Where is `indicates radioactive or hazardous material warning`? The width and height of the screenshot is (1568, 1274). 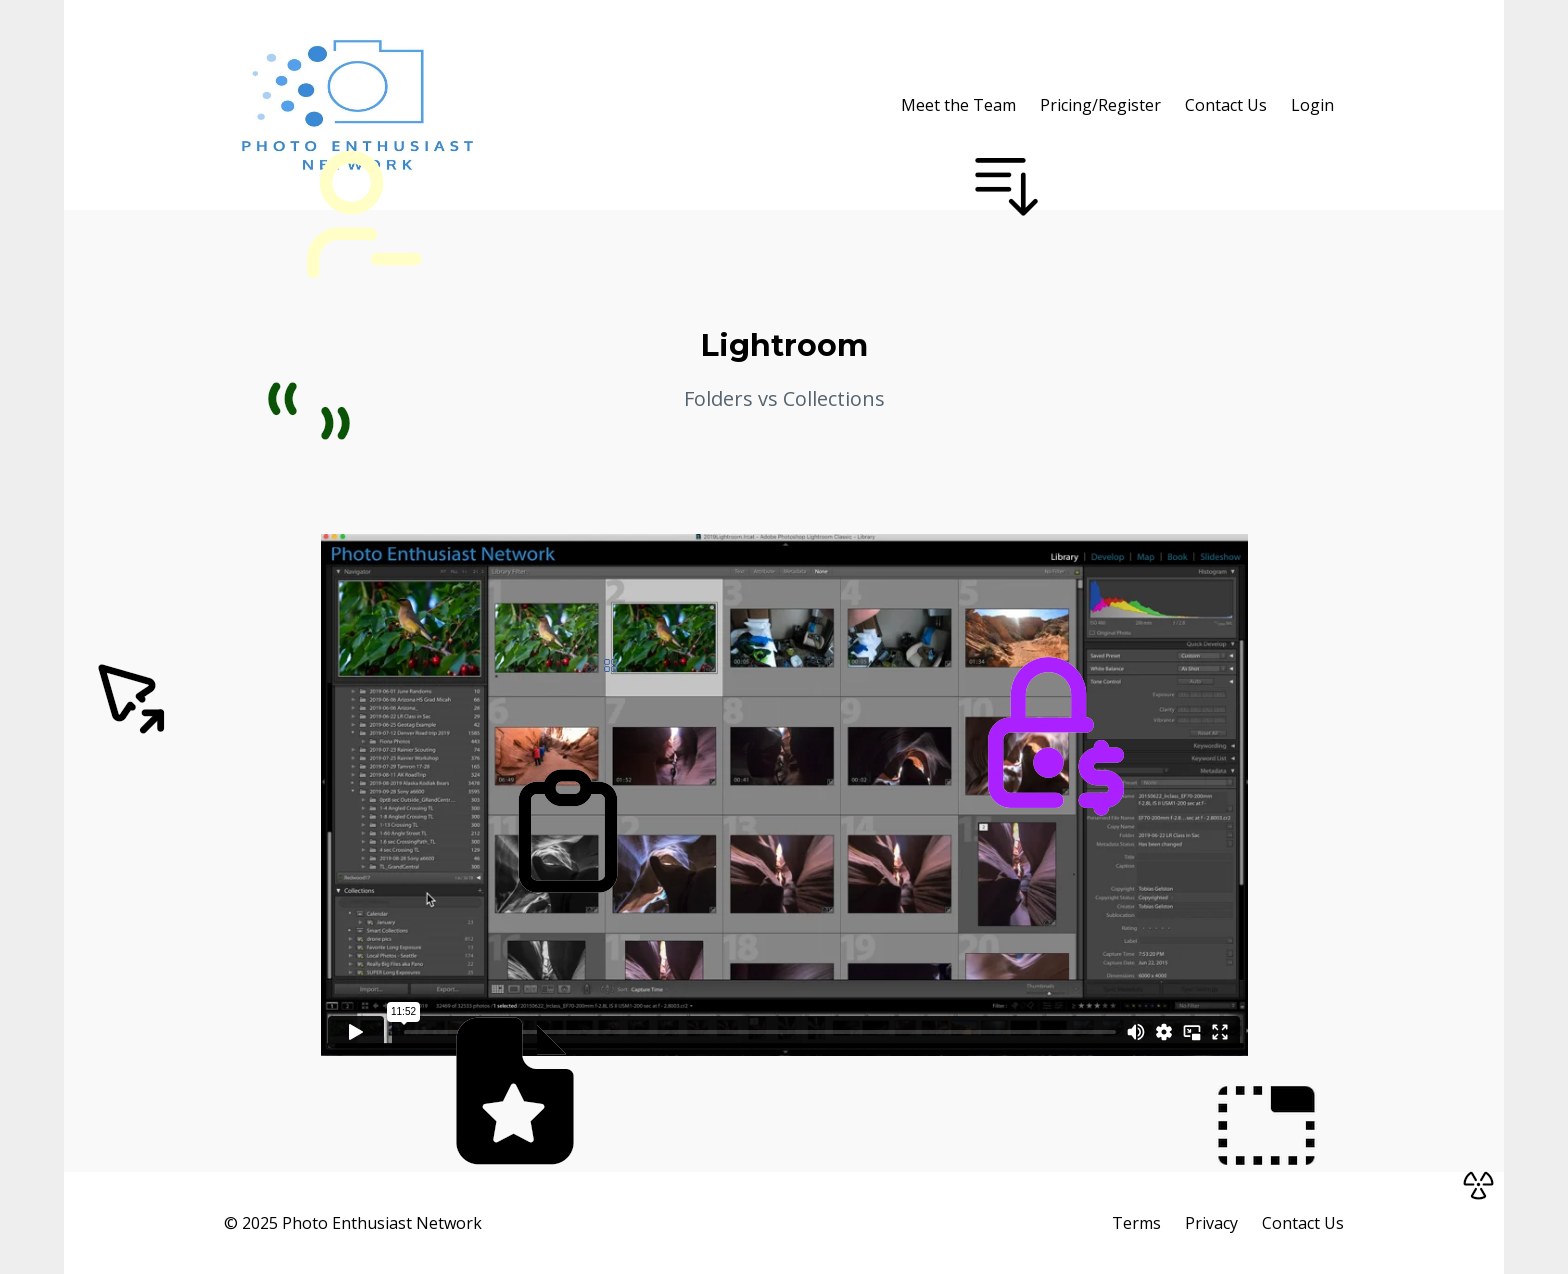 indicates radioactive or hazardous material warning is located at coordinates (1478, 1184).